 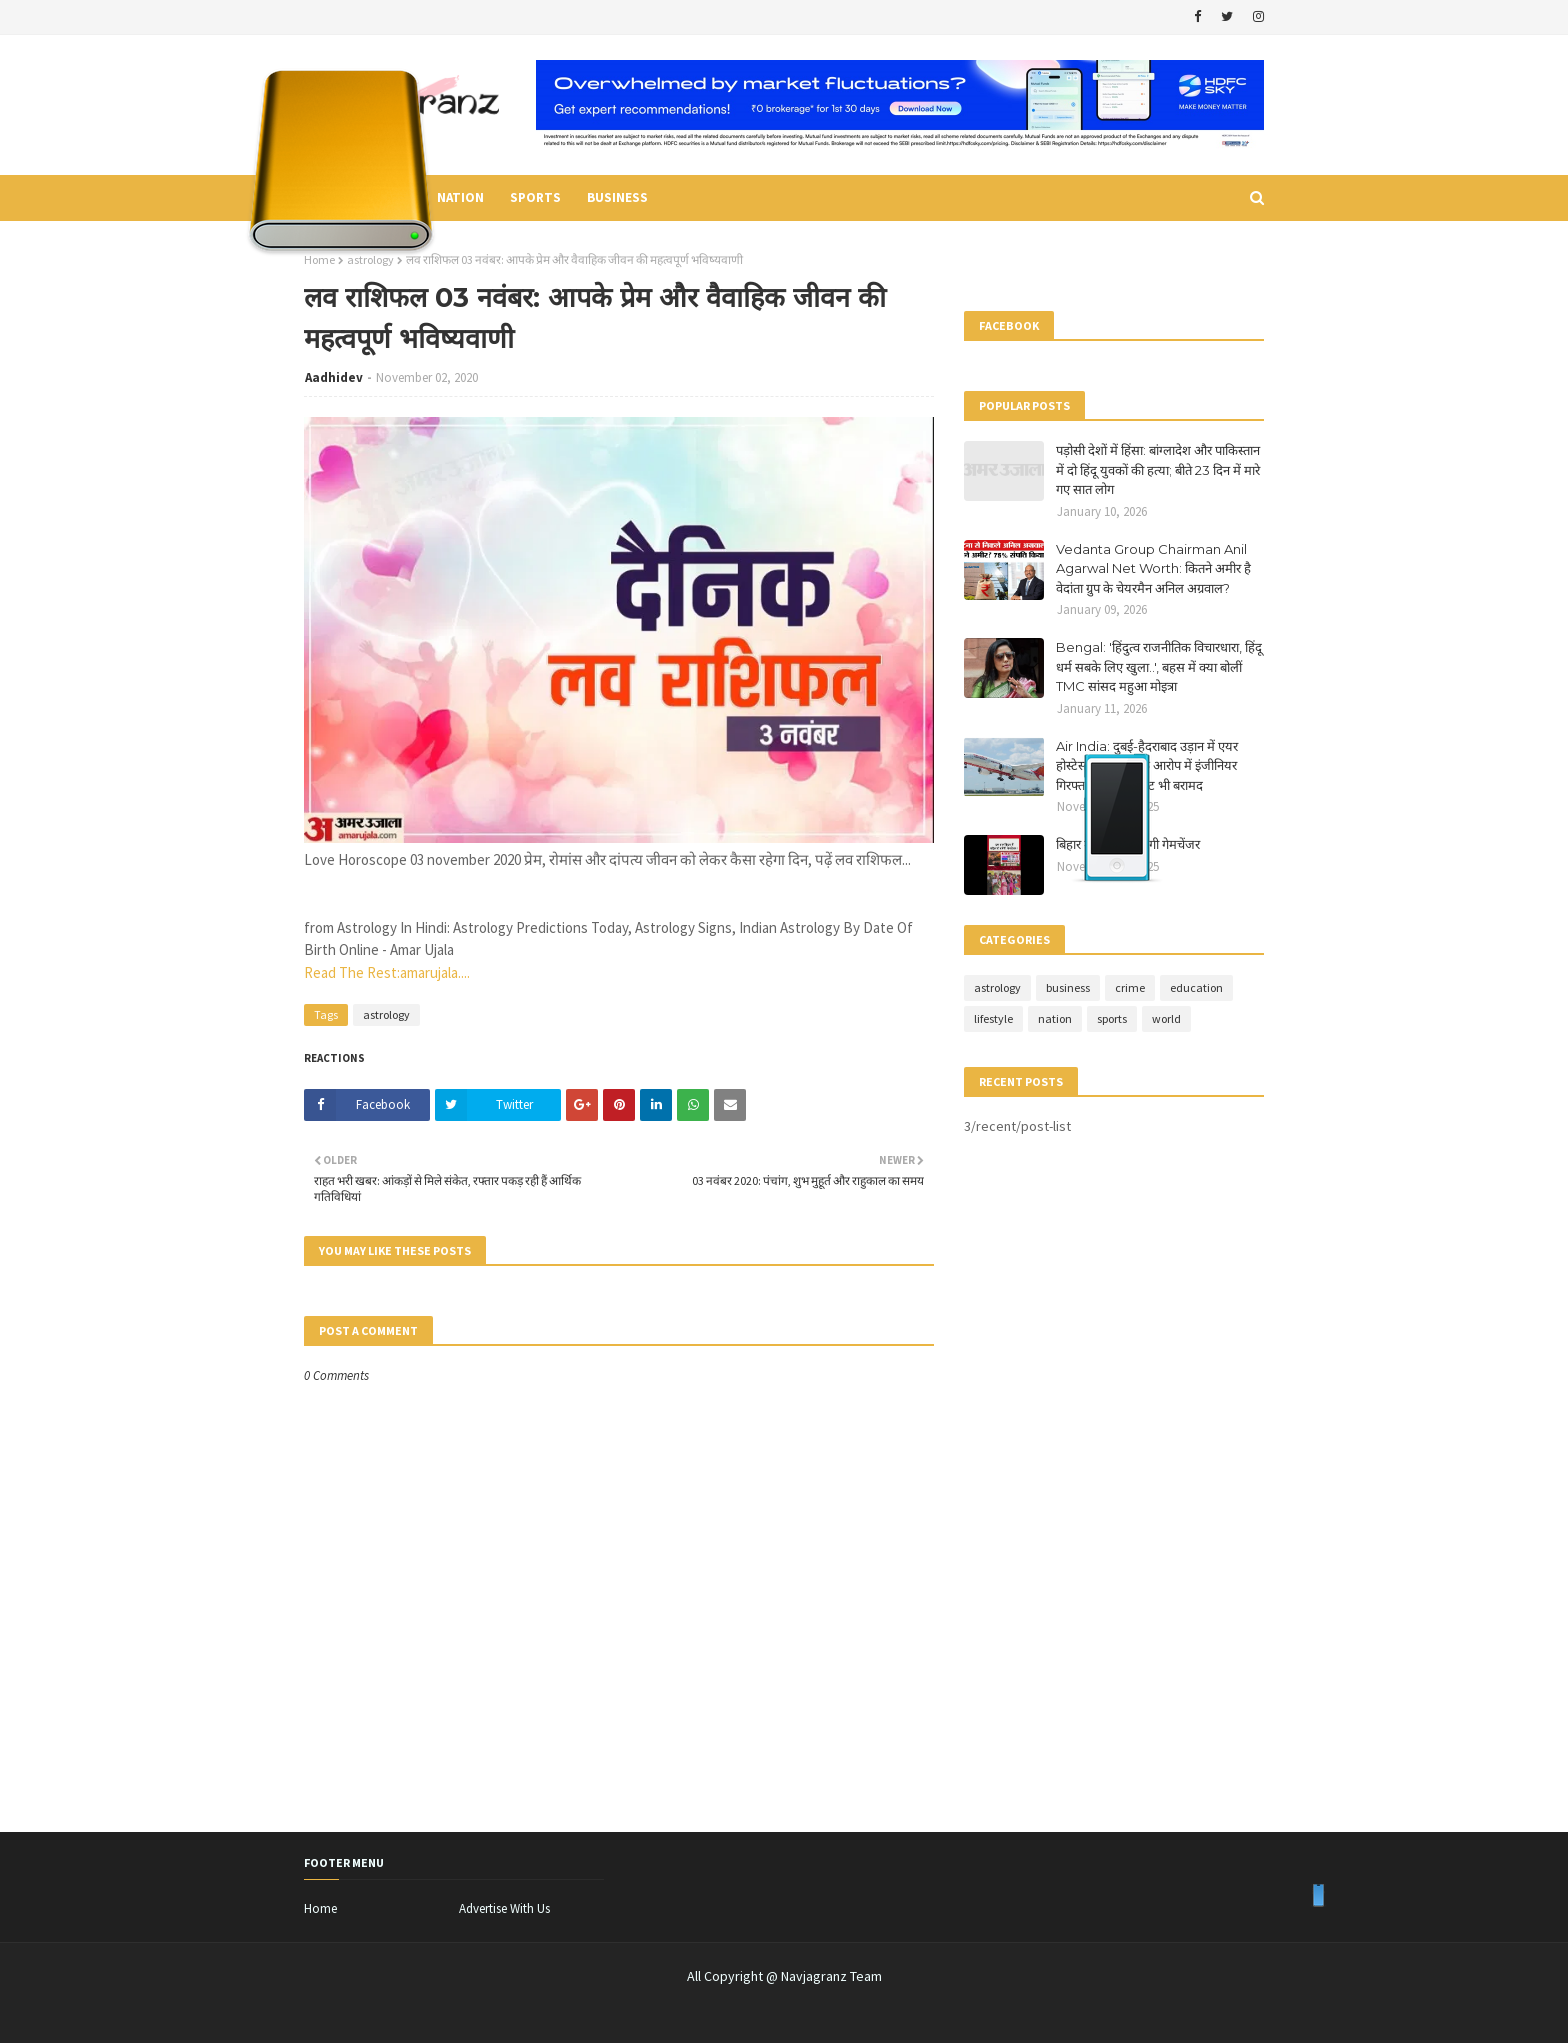 What do you see at coordinates (1117, 818) in the screenshot?
I see `iPod nano device connected` at bounding box center [1117, 818].